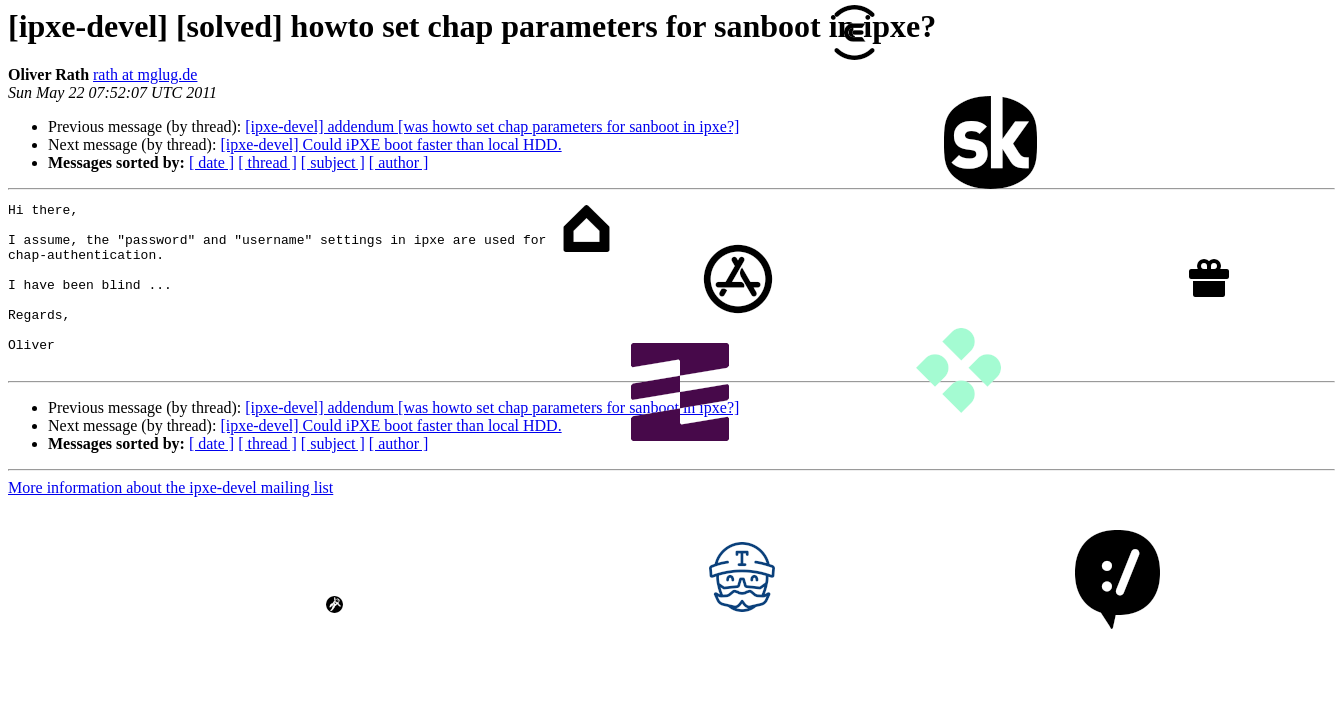  What do you see at coordinates (334, 604) in the screenshot?
I see `open the Grav CMS website or application` at bounding box center [334, 604].